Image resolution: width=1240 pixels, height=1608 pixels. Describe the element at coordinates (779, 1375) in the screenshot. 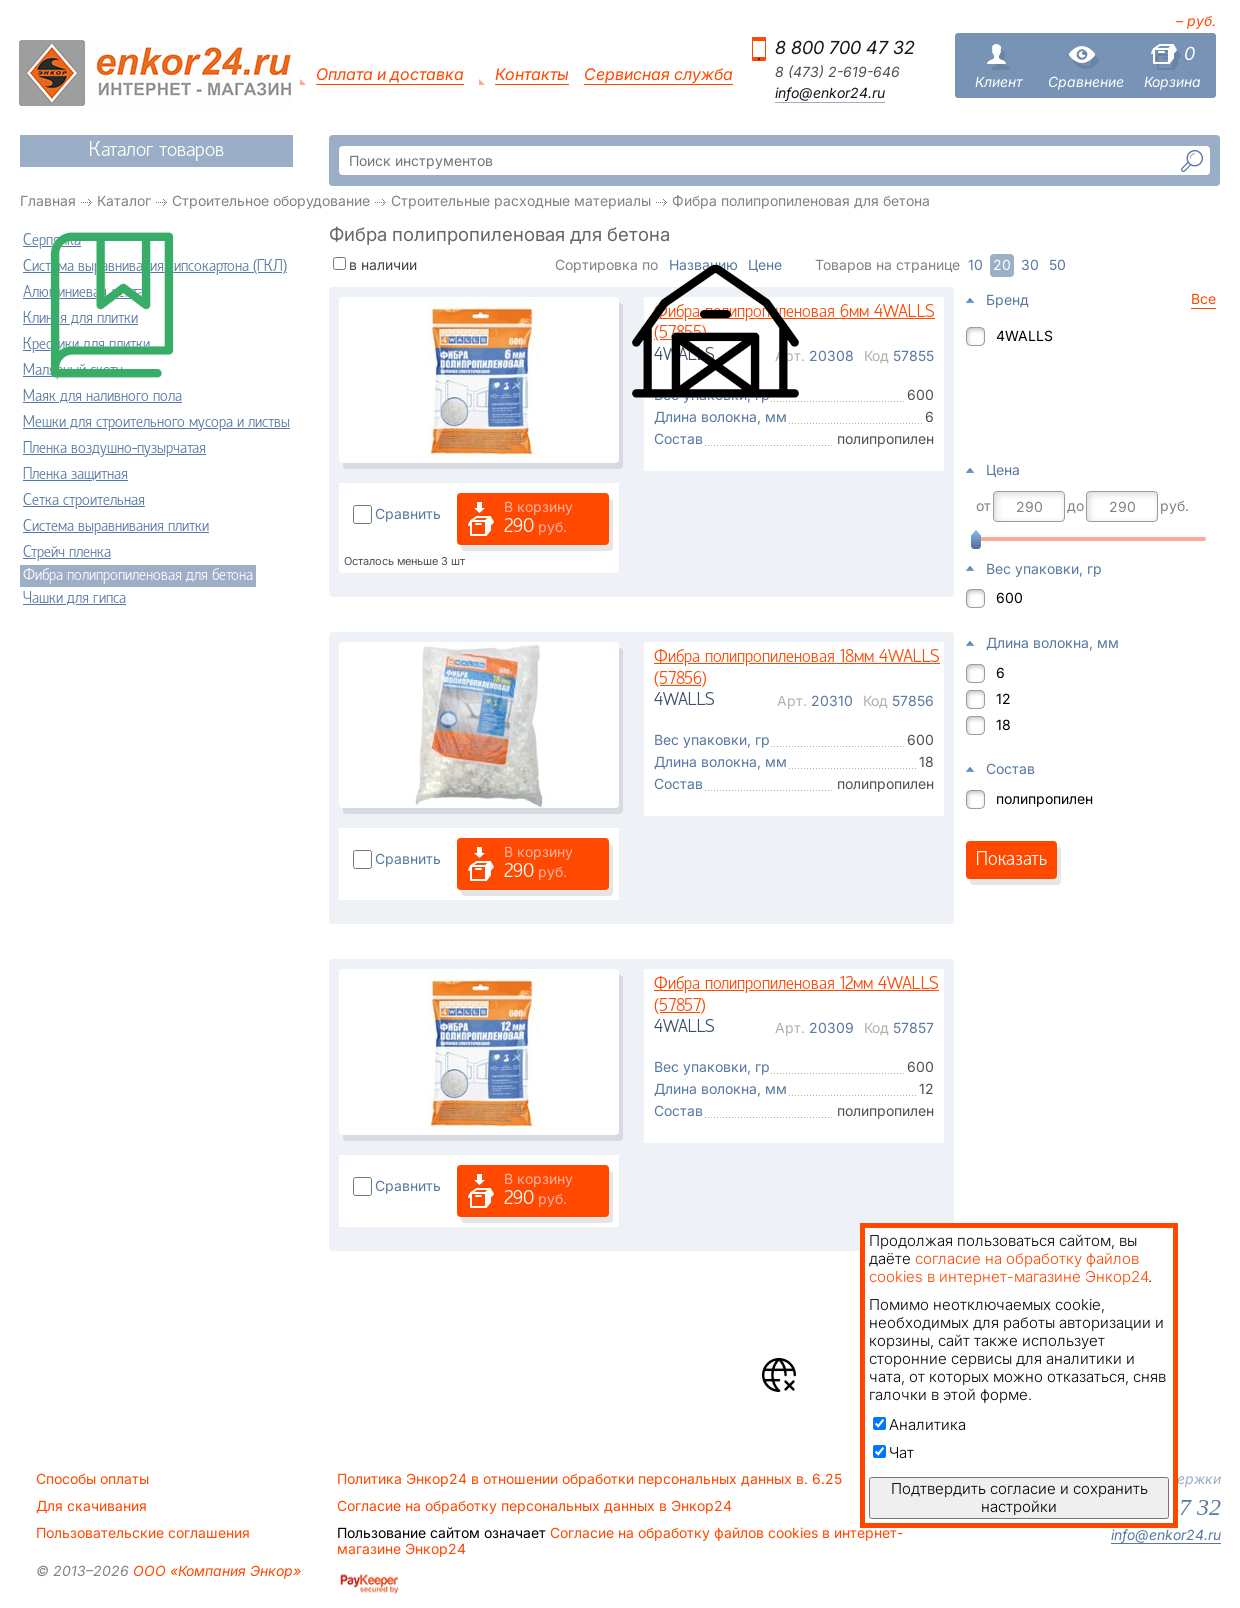

I see `no internet connection` at that location.